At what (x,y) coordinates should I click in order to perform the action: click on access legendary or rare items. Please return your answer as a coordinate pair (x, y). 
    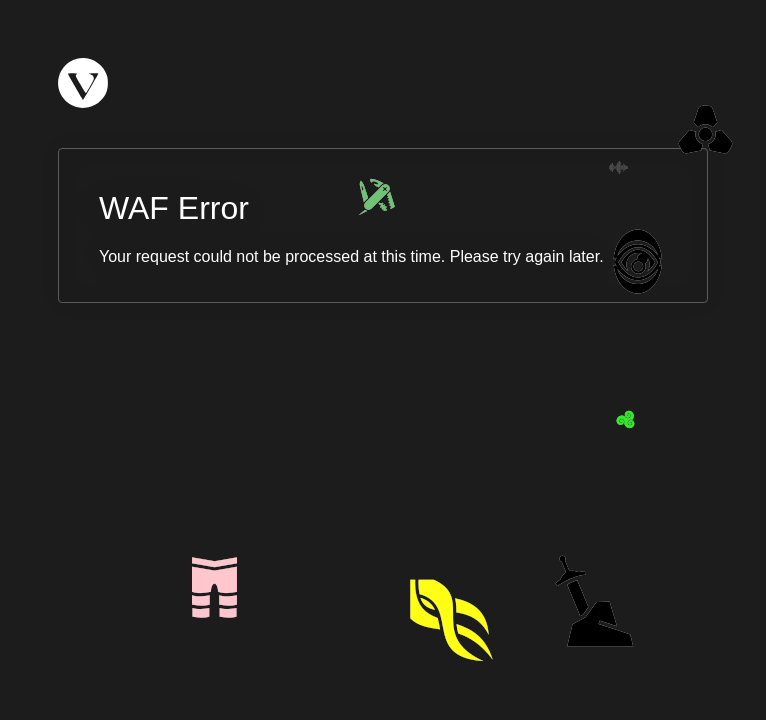
    Looking at the image, I should click on (592, 601).